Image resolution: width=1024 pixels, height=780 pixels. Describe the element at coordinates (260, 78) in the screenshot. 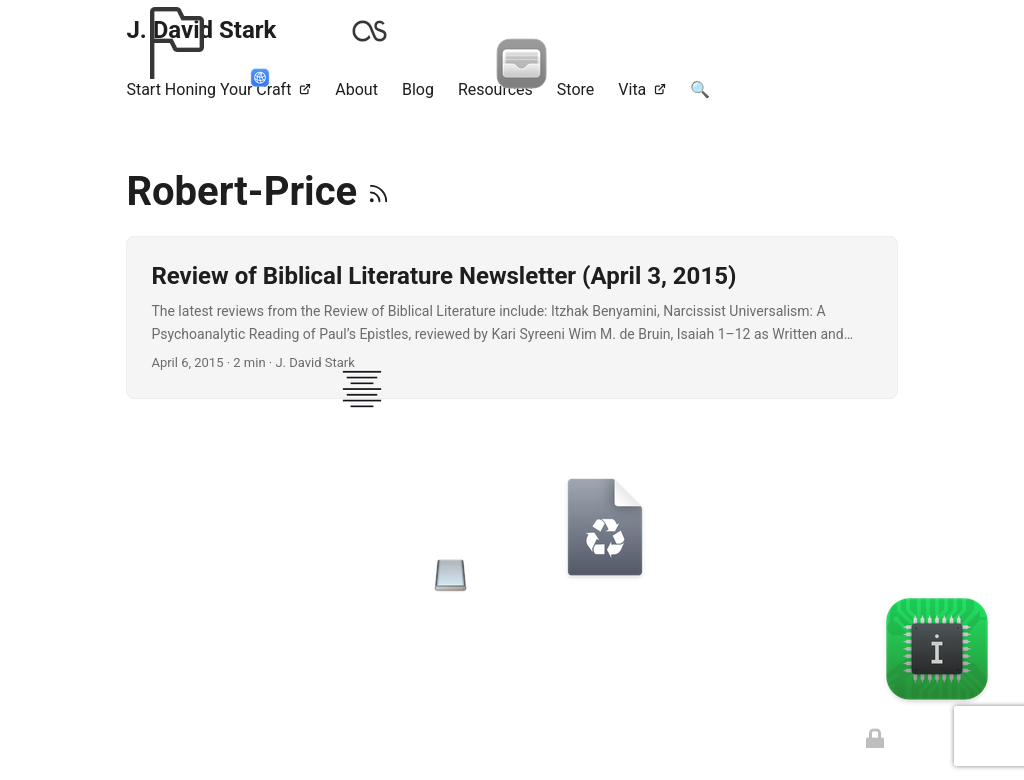

I see `manage web apps and browser-based applications` at that location.